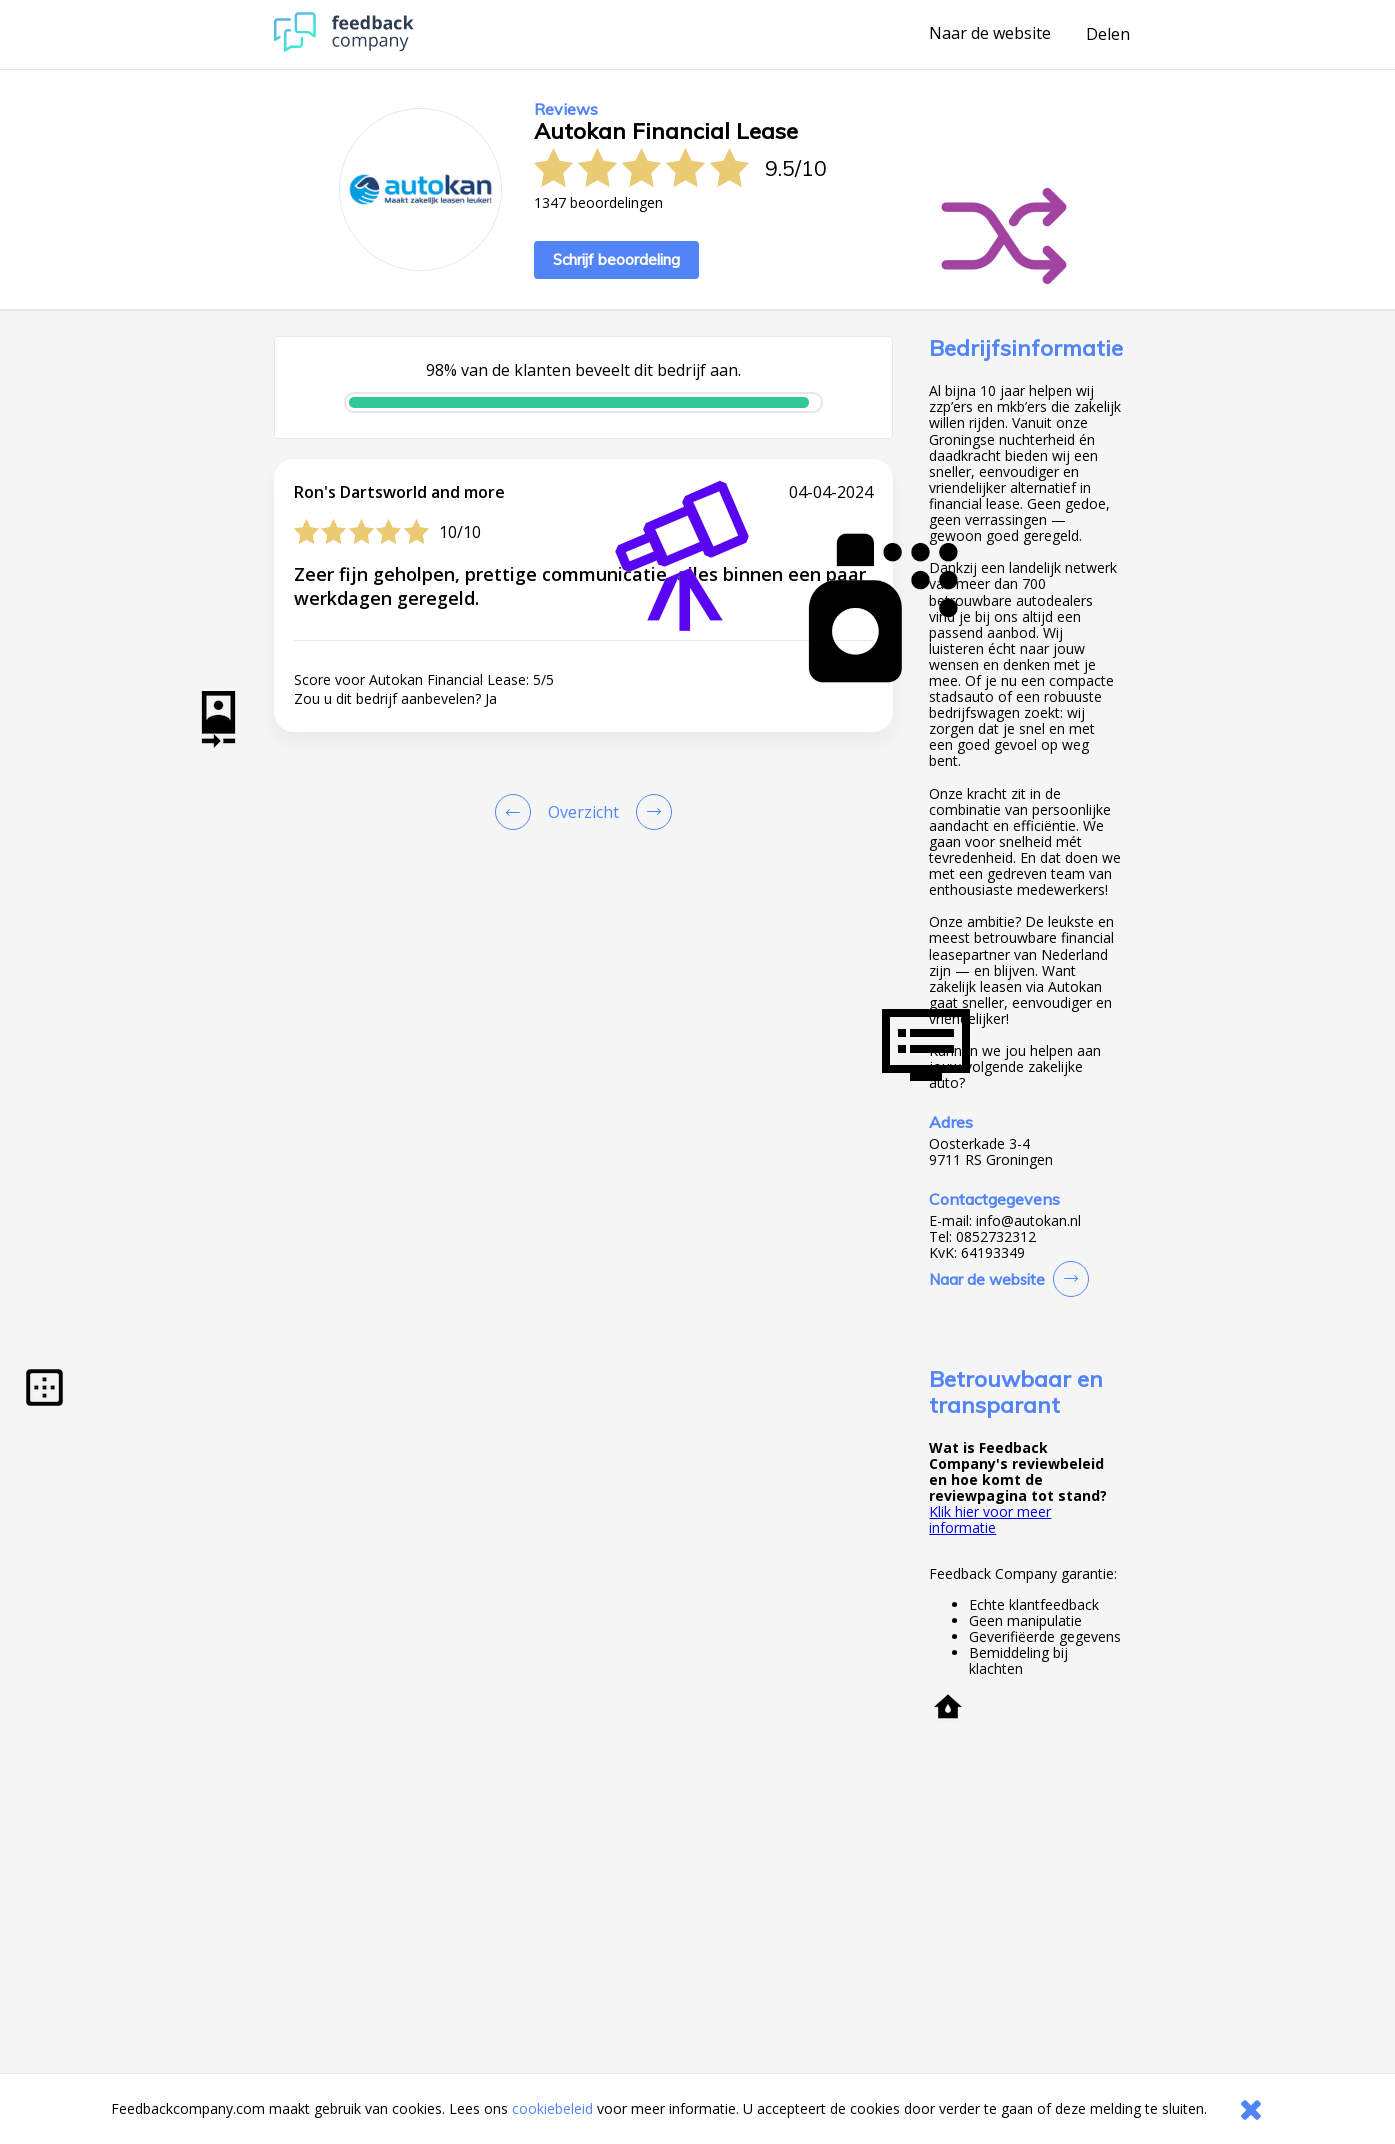 The image size is (1395, 2144). What do you see at coordinates (218, 719) in the screenshot?
I see `switch to front-facing camera` at bounding box center [218, 719].